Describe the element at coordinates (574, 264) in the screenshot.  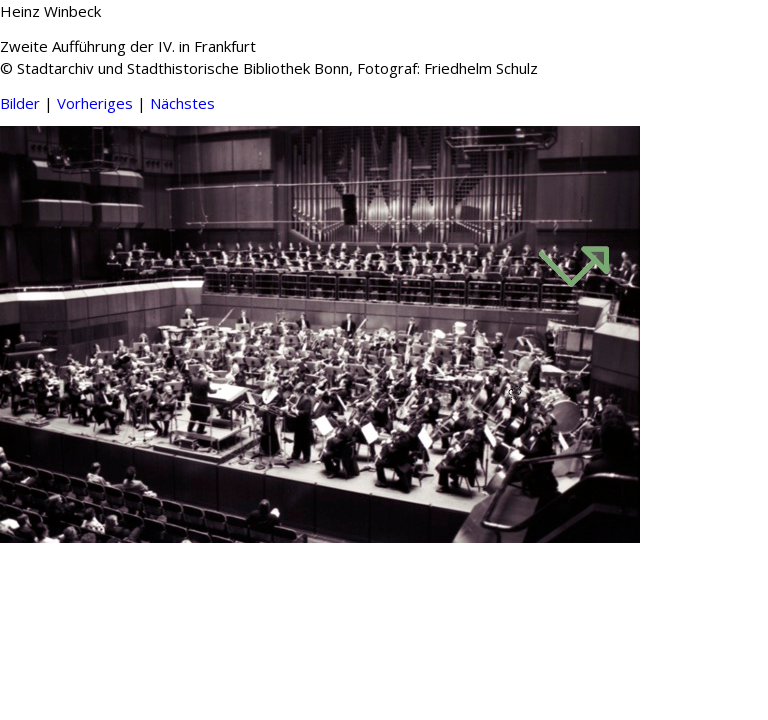
I see `reply to a message or forward content` at that location.